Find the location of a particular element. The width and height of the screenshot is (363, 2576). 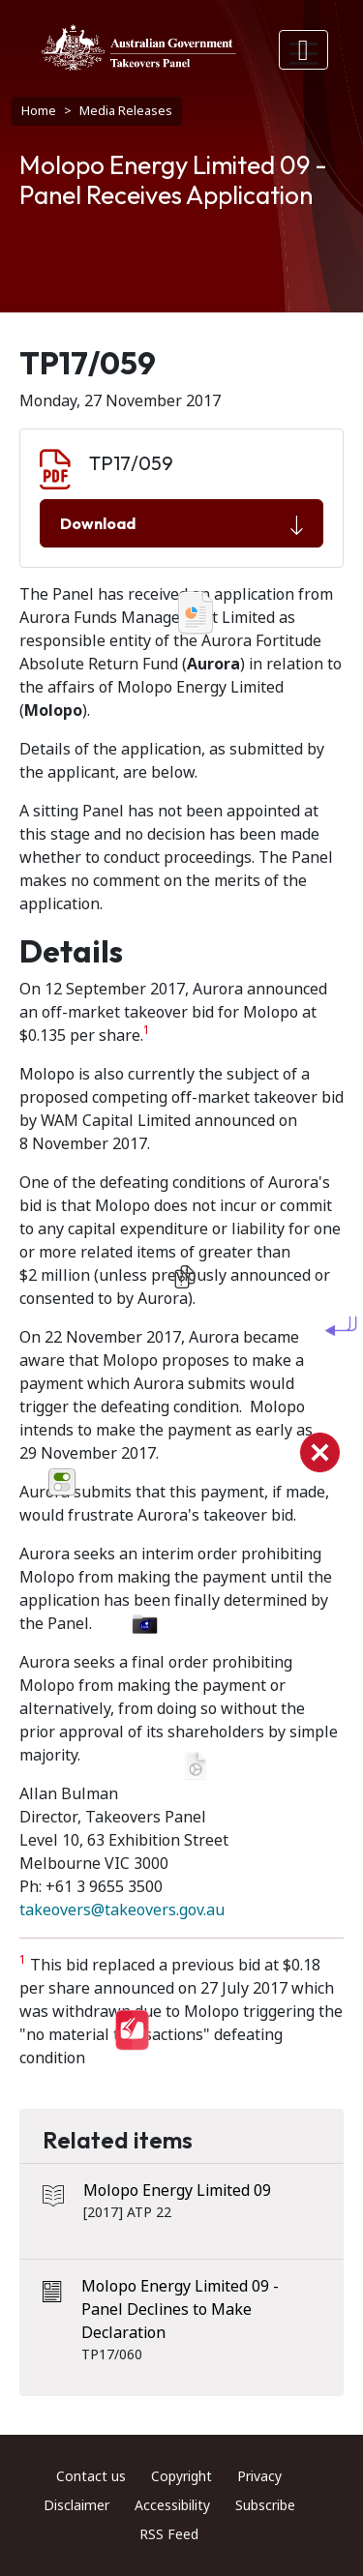

access frequently asked questions is located at coordinates (185, 1277).